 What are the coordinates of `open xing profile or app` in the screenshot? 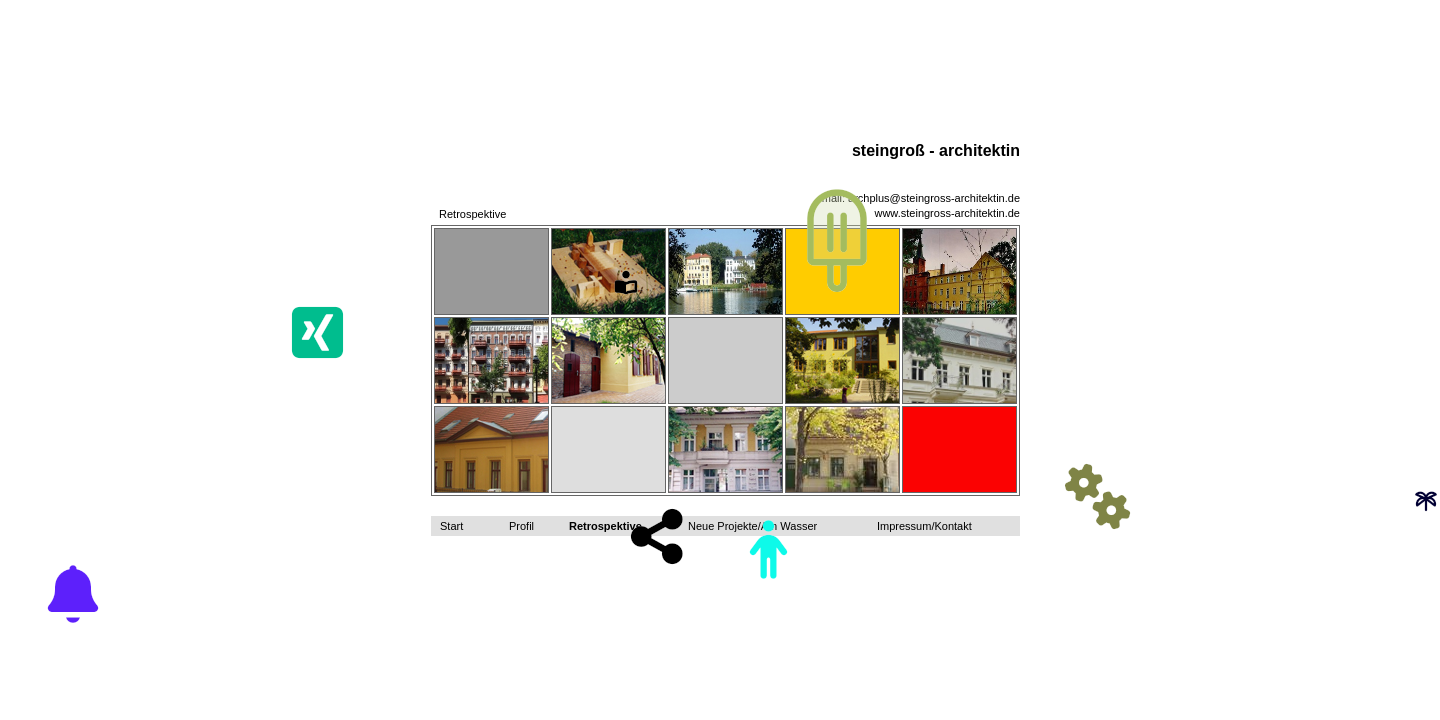 It's located at (317, 332).